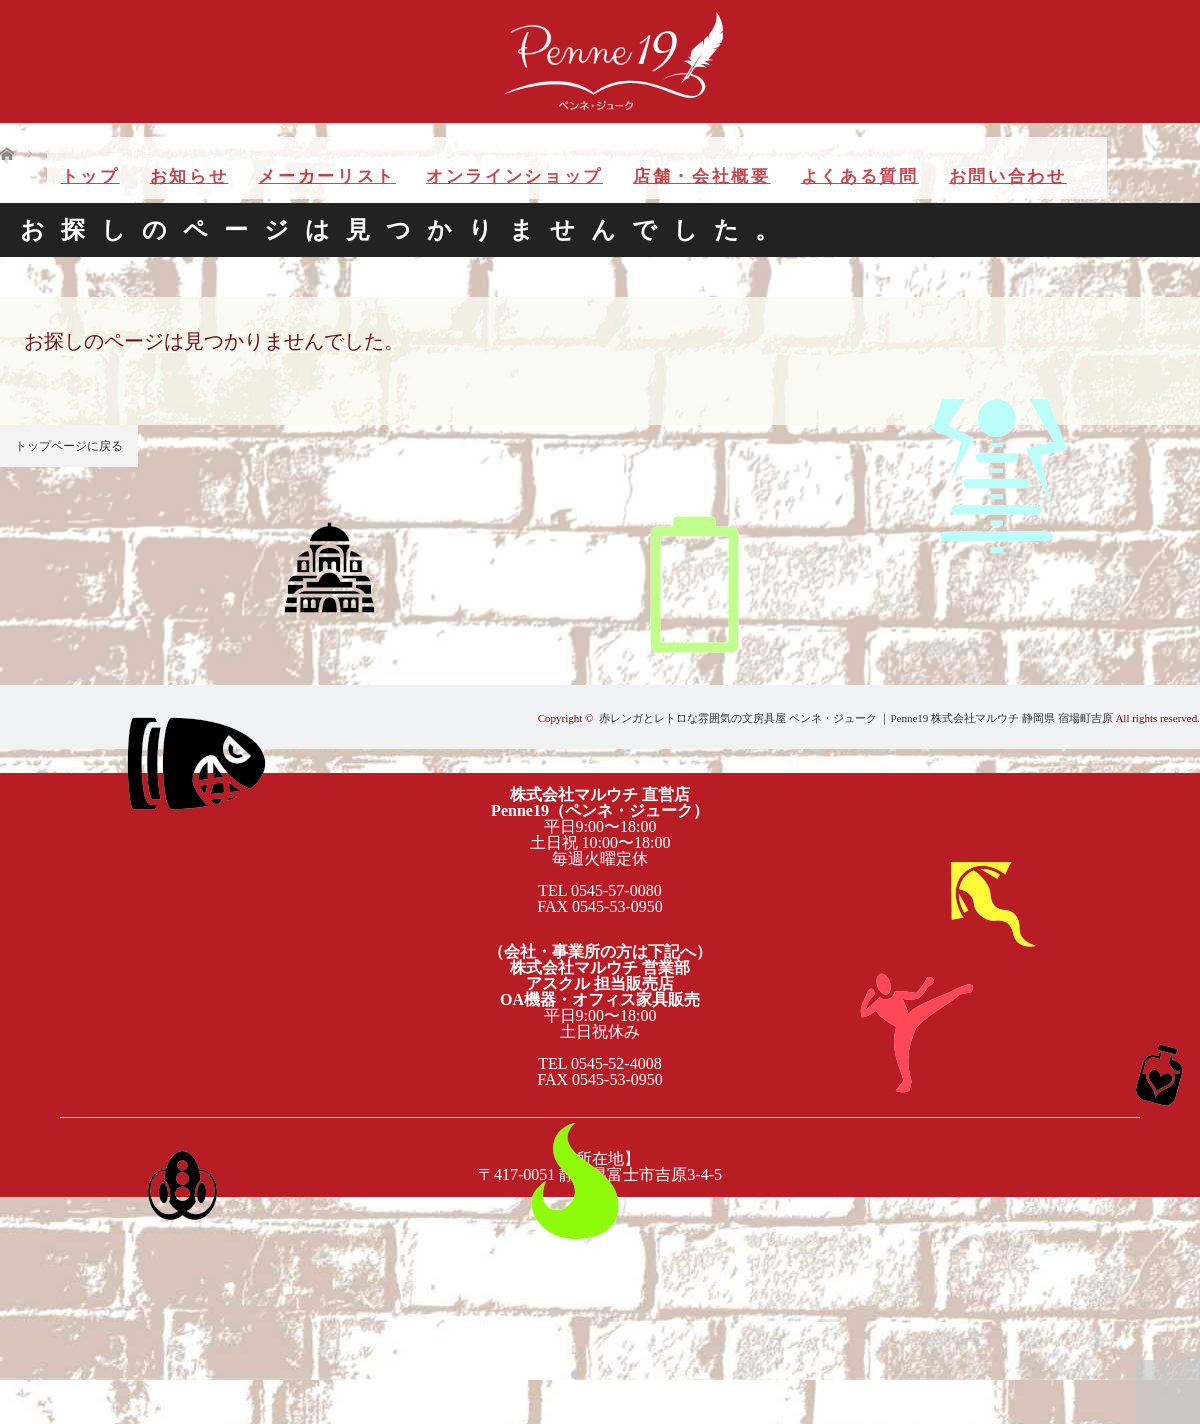 This screenshot has width=1200, height=1424. Describe the element at coordinates (182, 1185) in the screenshot. I see `decorative game badge or achievement emblem` at that location.